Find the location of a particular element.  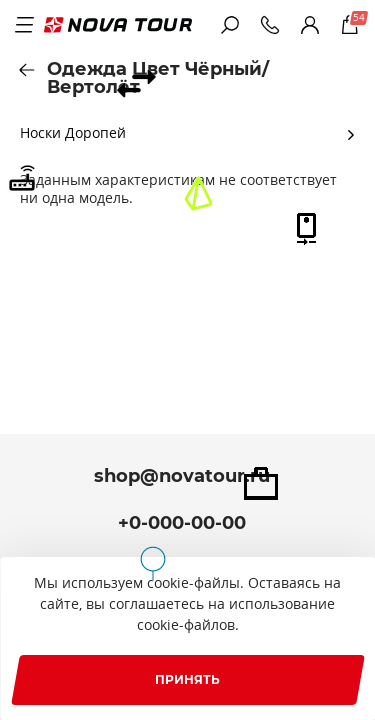

switch to rear camera is located at coordinates (306, 229).